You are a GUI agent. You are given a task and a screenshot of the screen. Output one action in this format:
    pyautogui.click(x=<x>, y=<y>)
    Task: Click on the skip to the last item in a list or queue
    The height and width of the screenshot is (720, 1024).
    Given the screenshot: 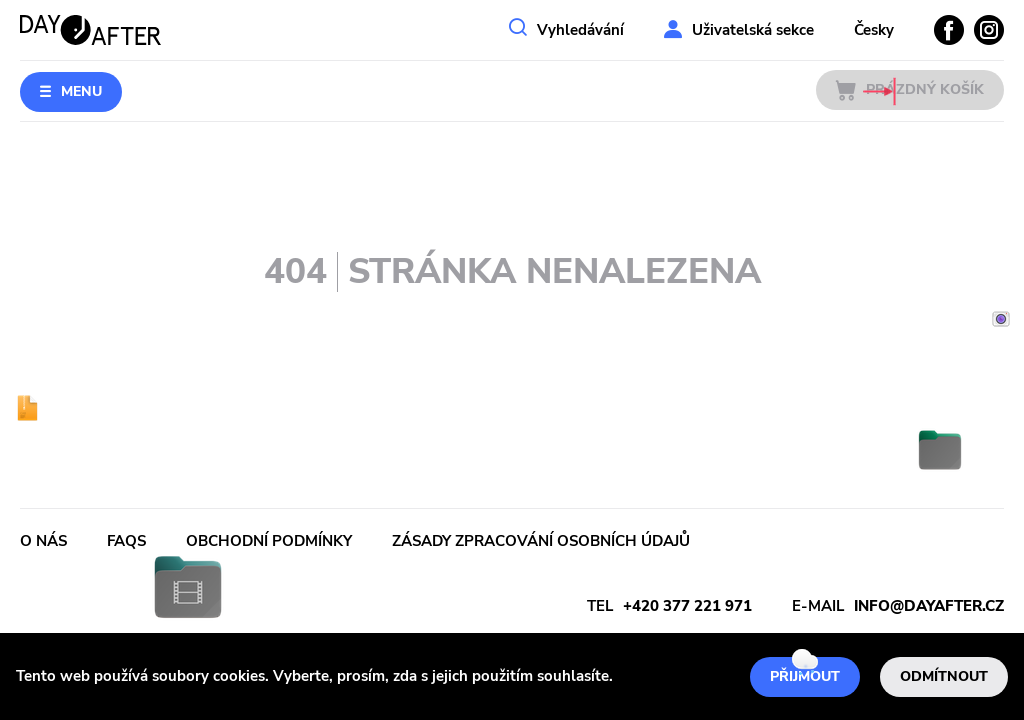 What is the action you would take?
    pyautogui.click(x=879, y=91)
    